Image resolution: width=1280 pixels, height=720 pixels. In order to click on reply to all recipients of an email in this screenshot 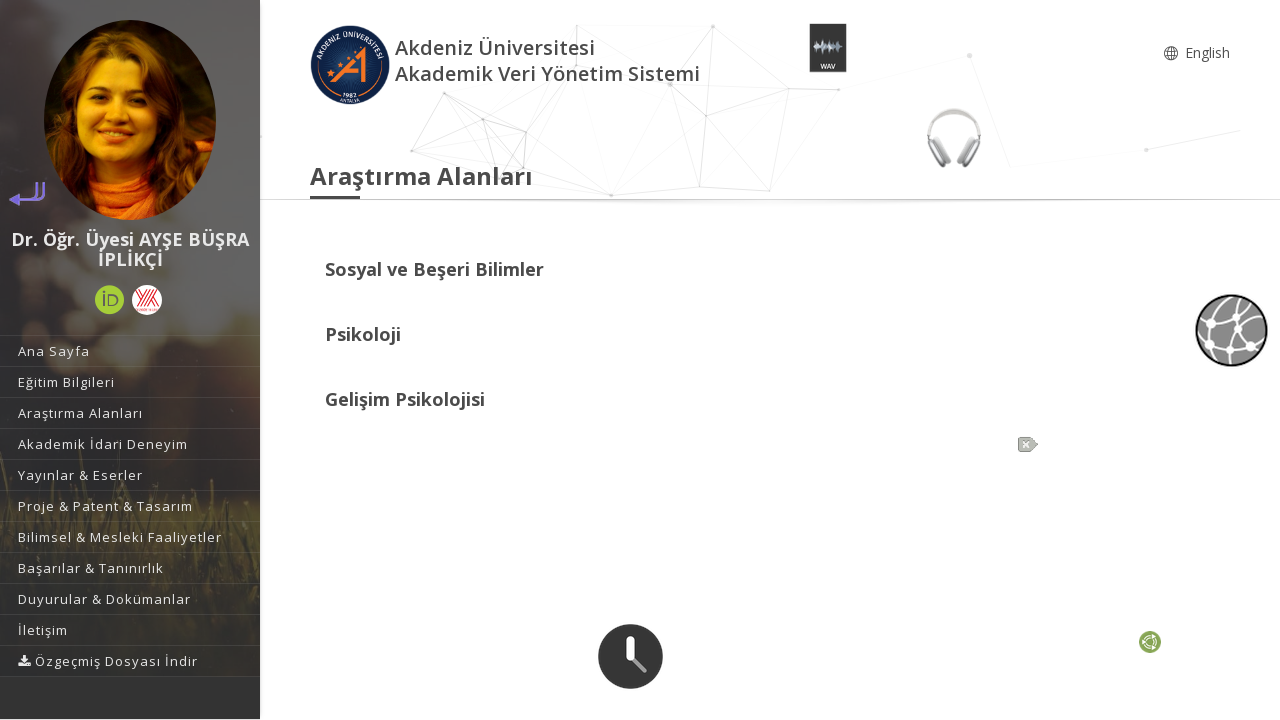, I will do `click(26, 191)`.